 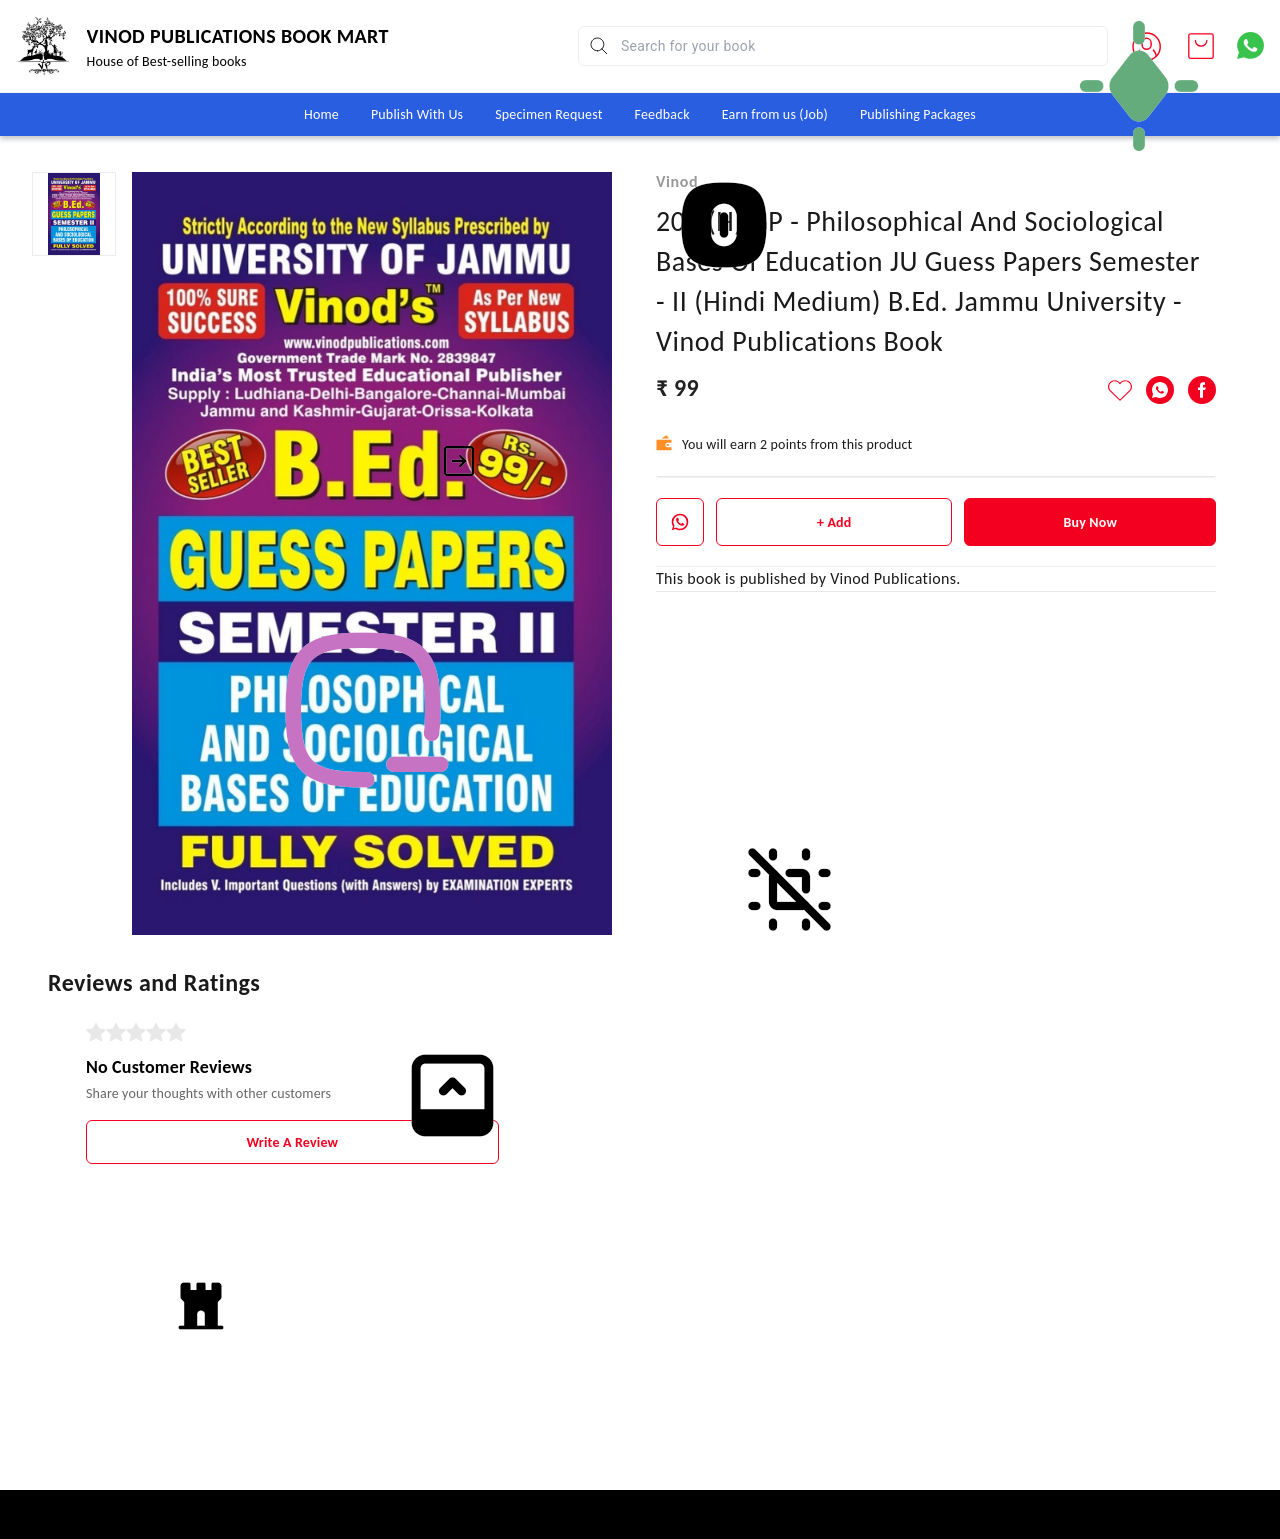 What do you see at coordinates (789, 889) in the screenshot?
I see `artboard or canvas is disabled` at bounding box center [789, 889].